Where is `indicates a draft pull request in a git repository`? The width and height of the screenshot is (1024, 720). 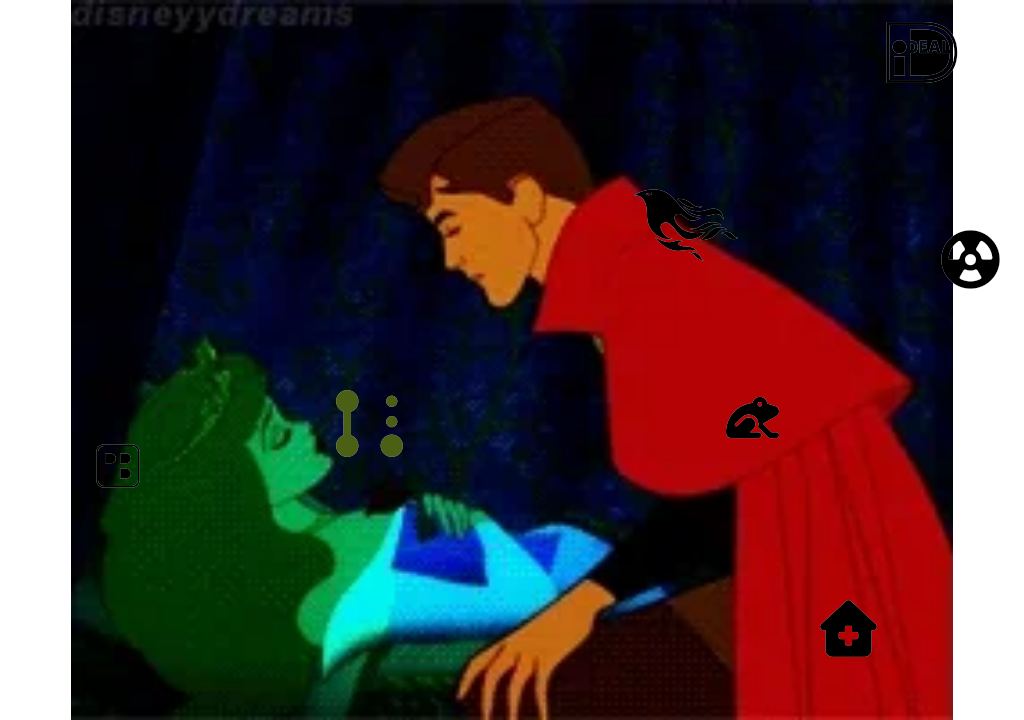
indicates a draft pull request in a git repository is located at coordinates (369, 423).